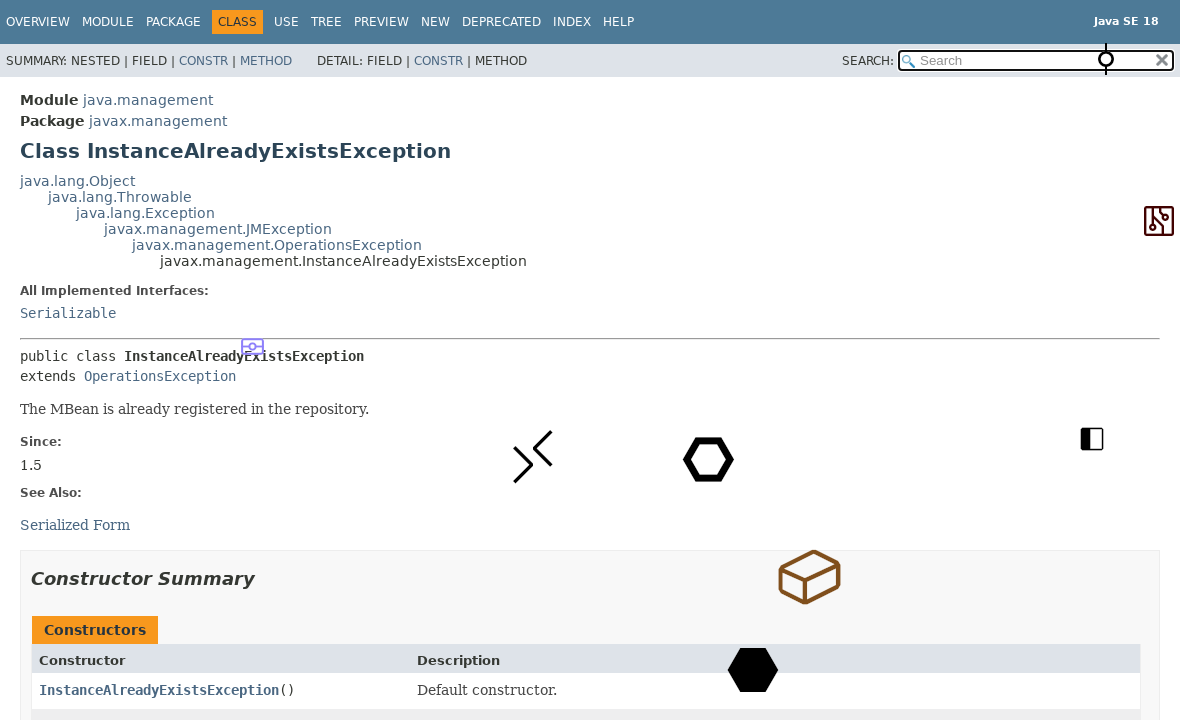 The width and height of the screenshot is (1180, 720). What do you see at coordinates (1092, 439) in the screenshot?
I see `toggle the left sidebar panel` at bounding box center [1092, 439].